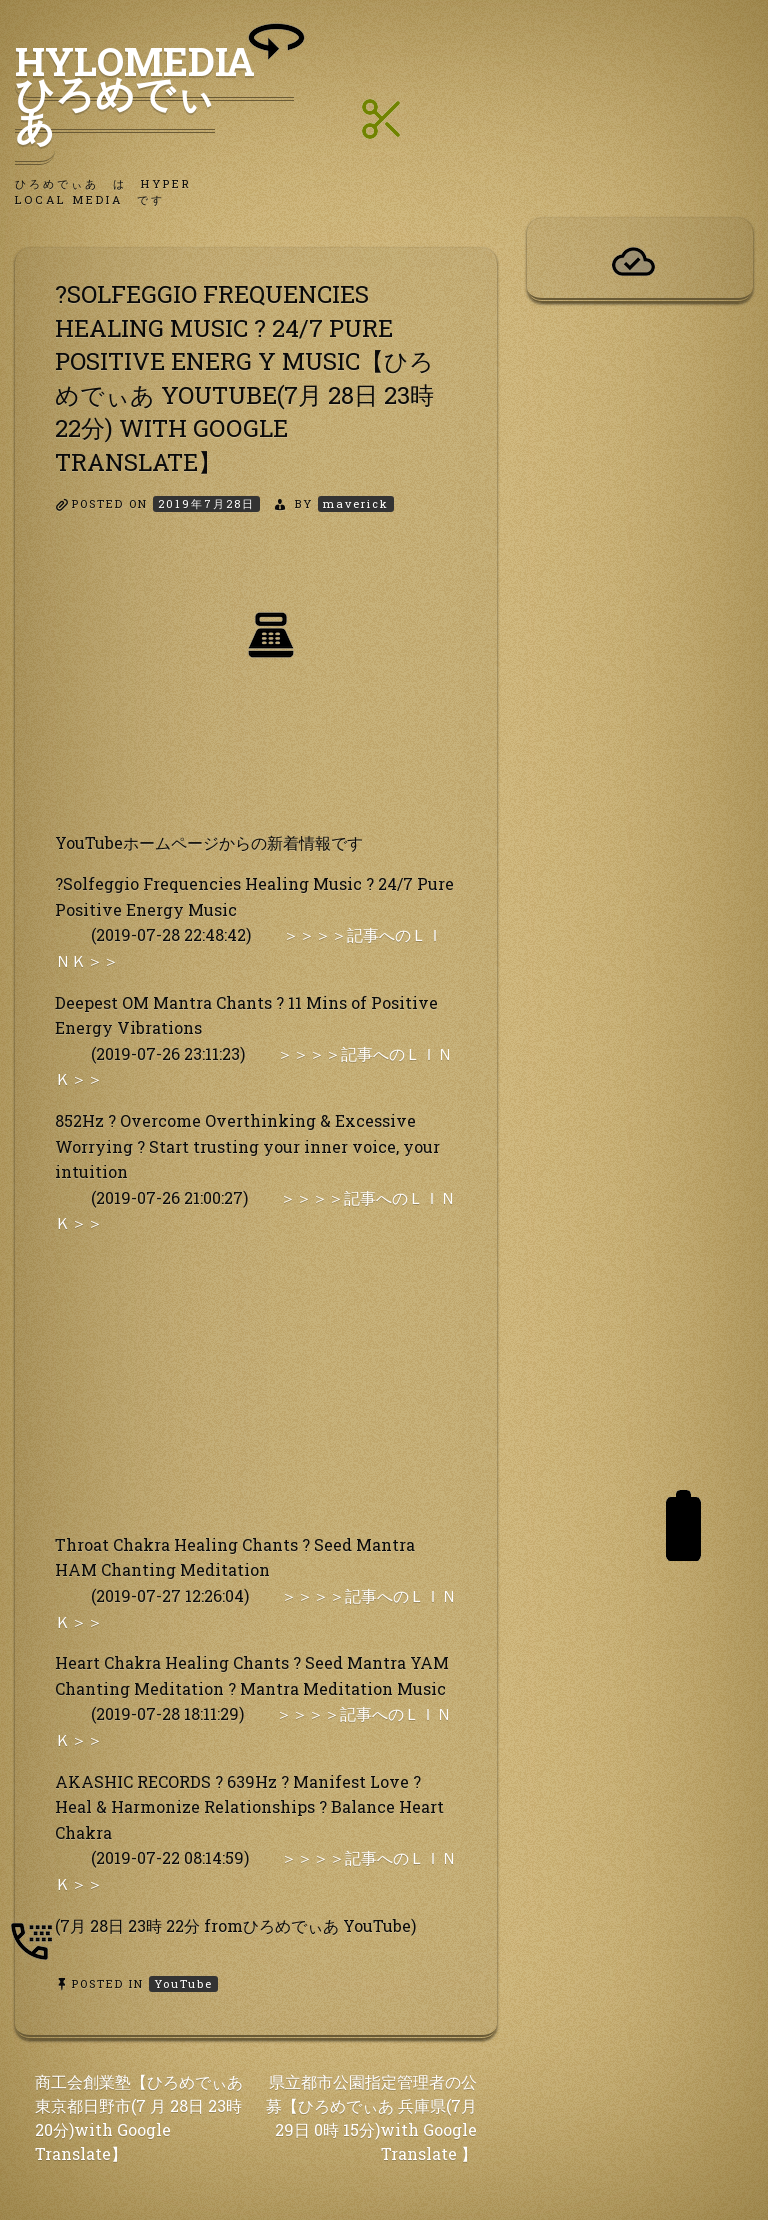  What do you see at coordinates (31, 1941) in the screenshot?
I see `access TTY/TDD accessibility calling features` at bounding box center [31, 1941].